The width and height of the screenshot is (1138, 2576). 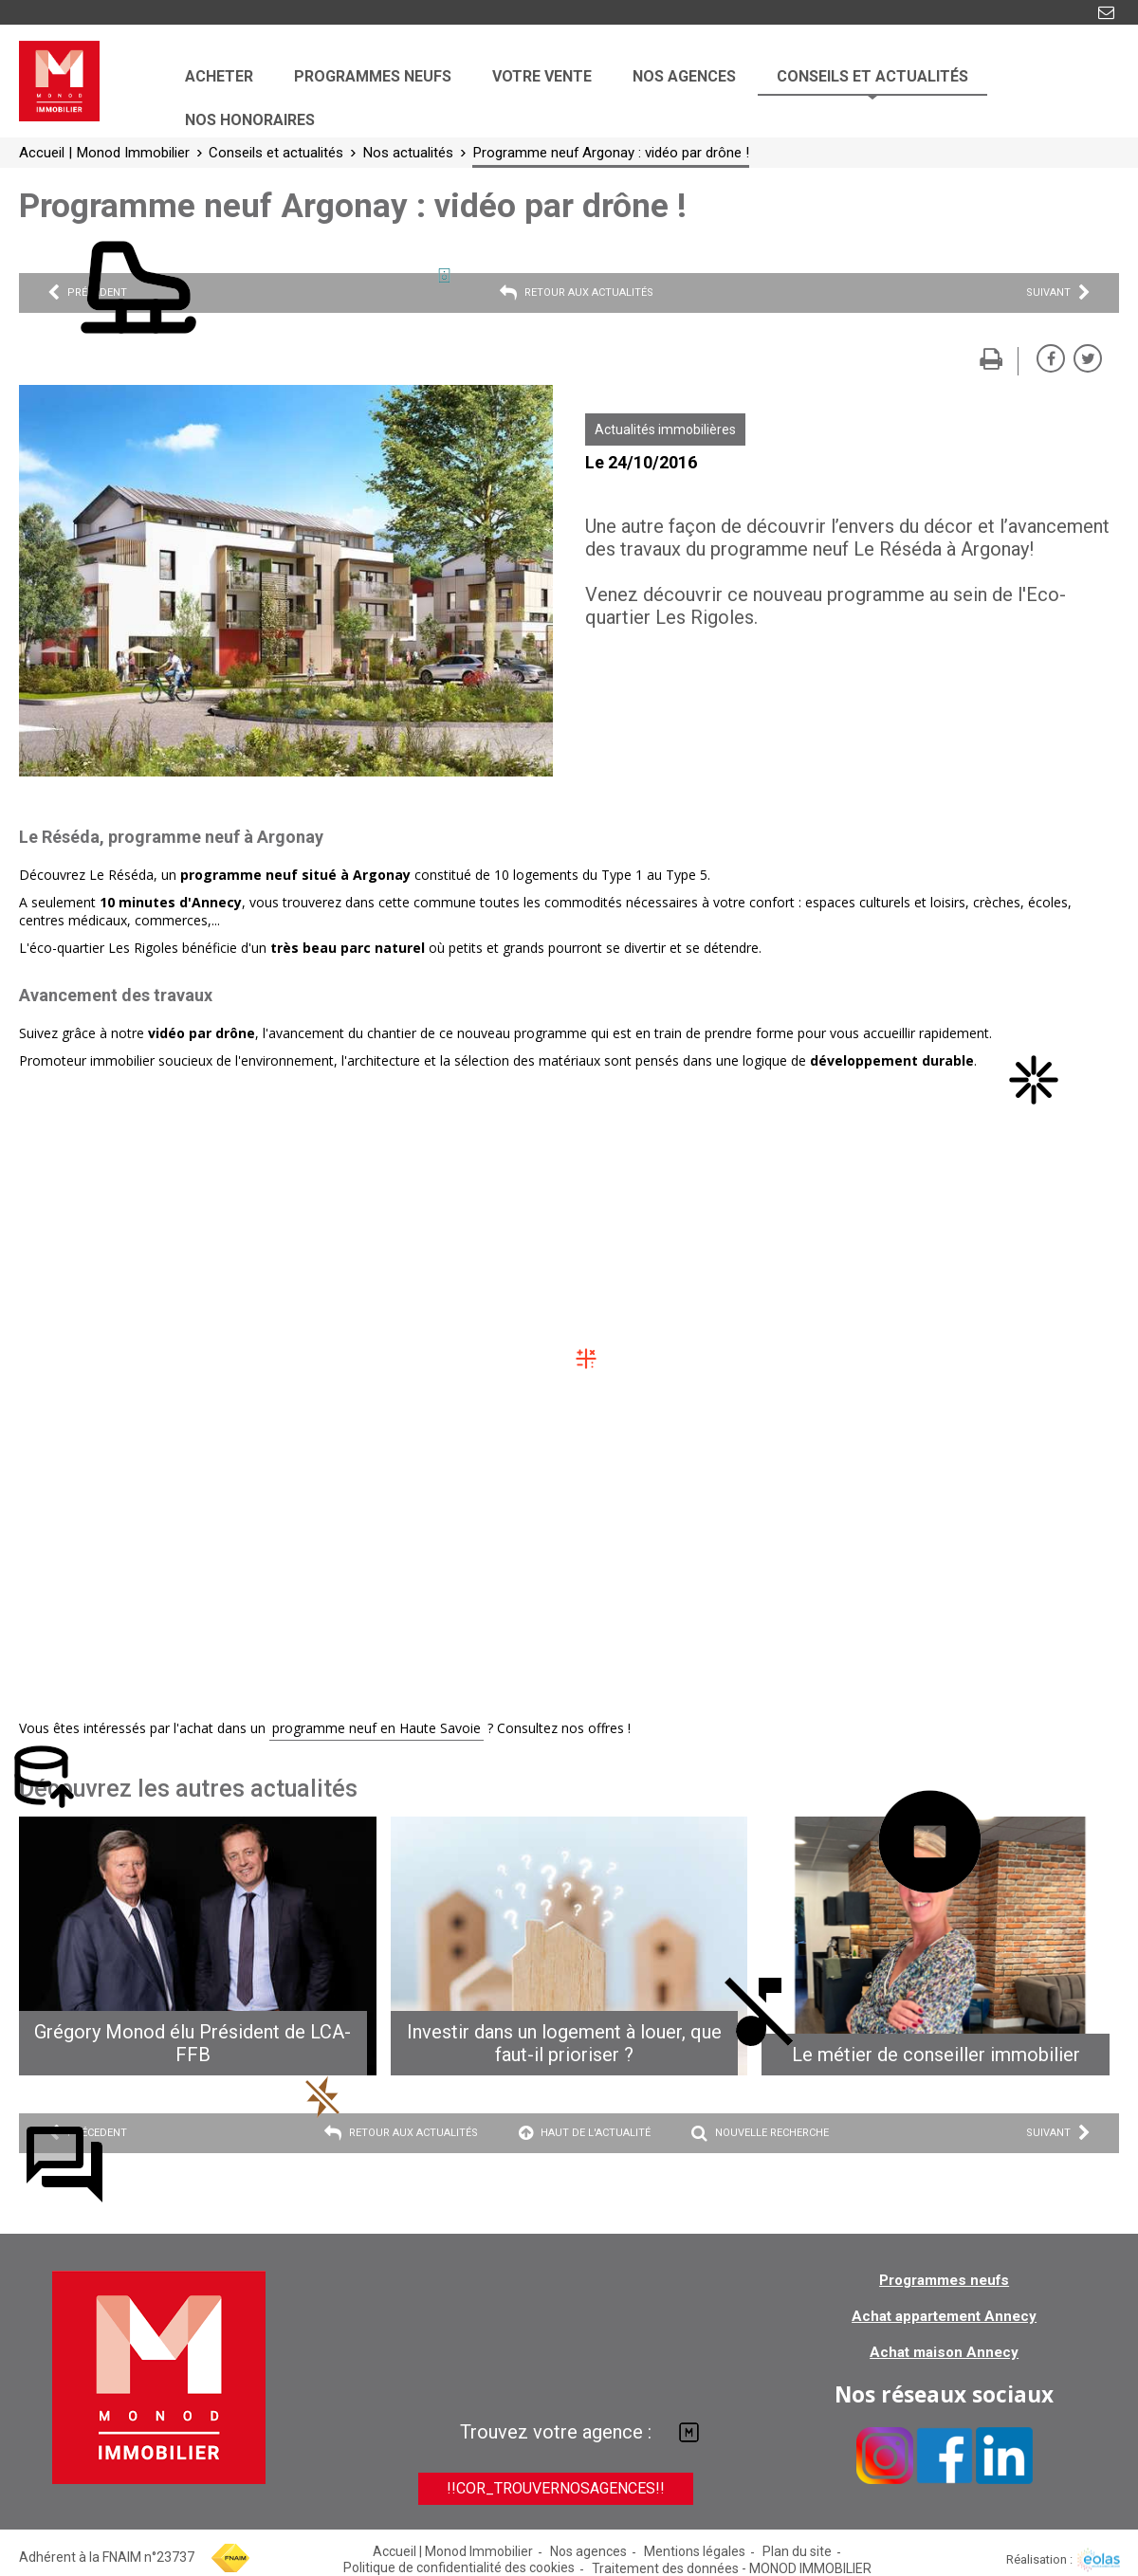 What do you see at coordinates (688, 2432) in the screenshot?
I see `select medium size option` at bounding box center [688, 2432].